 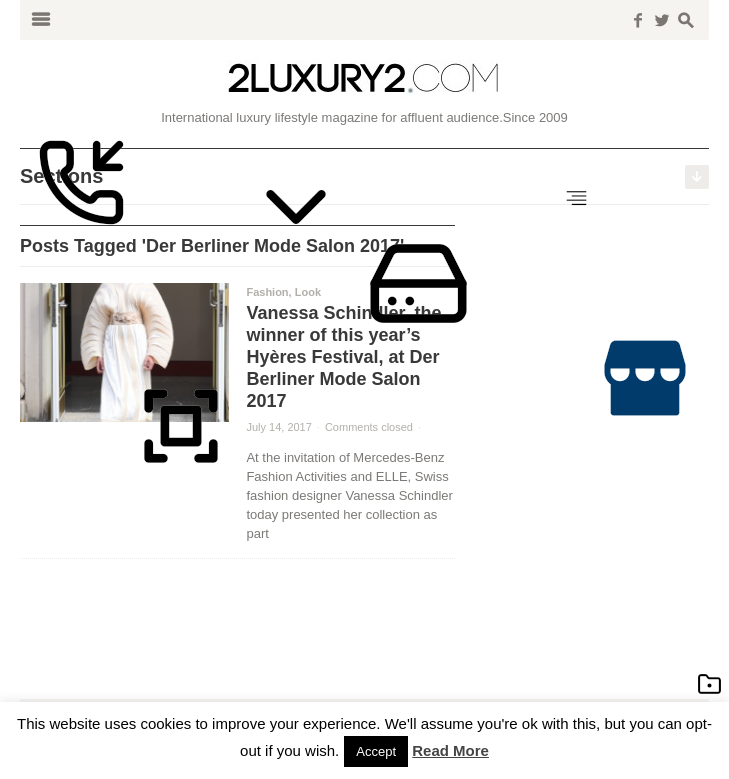 I want to click on incoming call notification, so click(x=81, y=182).